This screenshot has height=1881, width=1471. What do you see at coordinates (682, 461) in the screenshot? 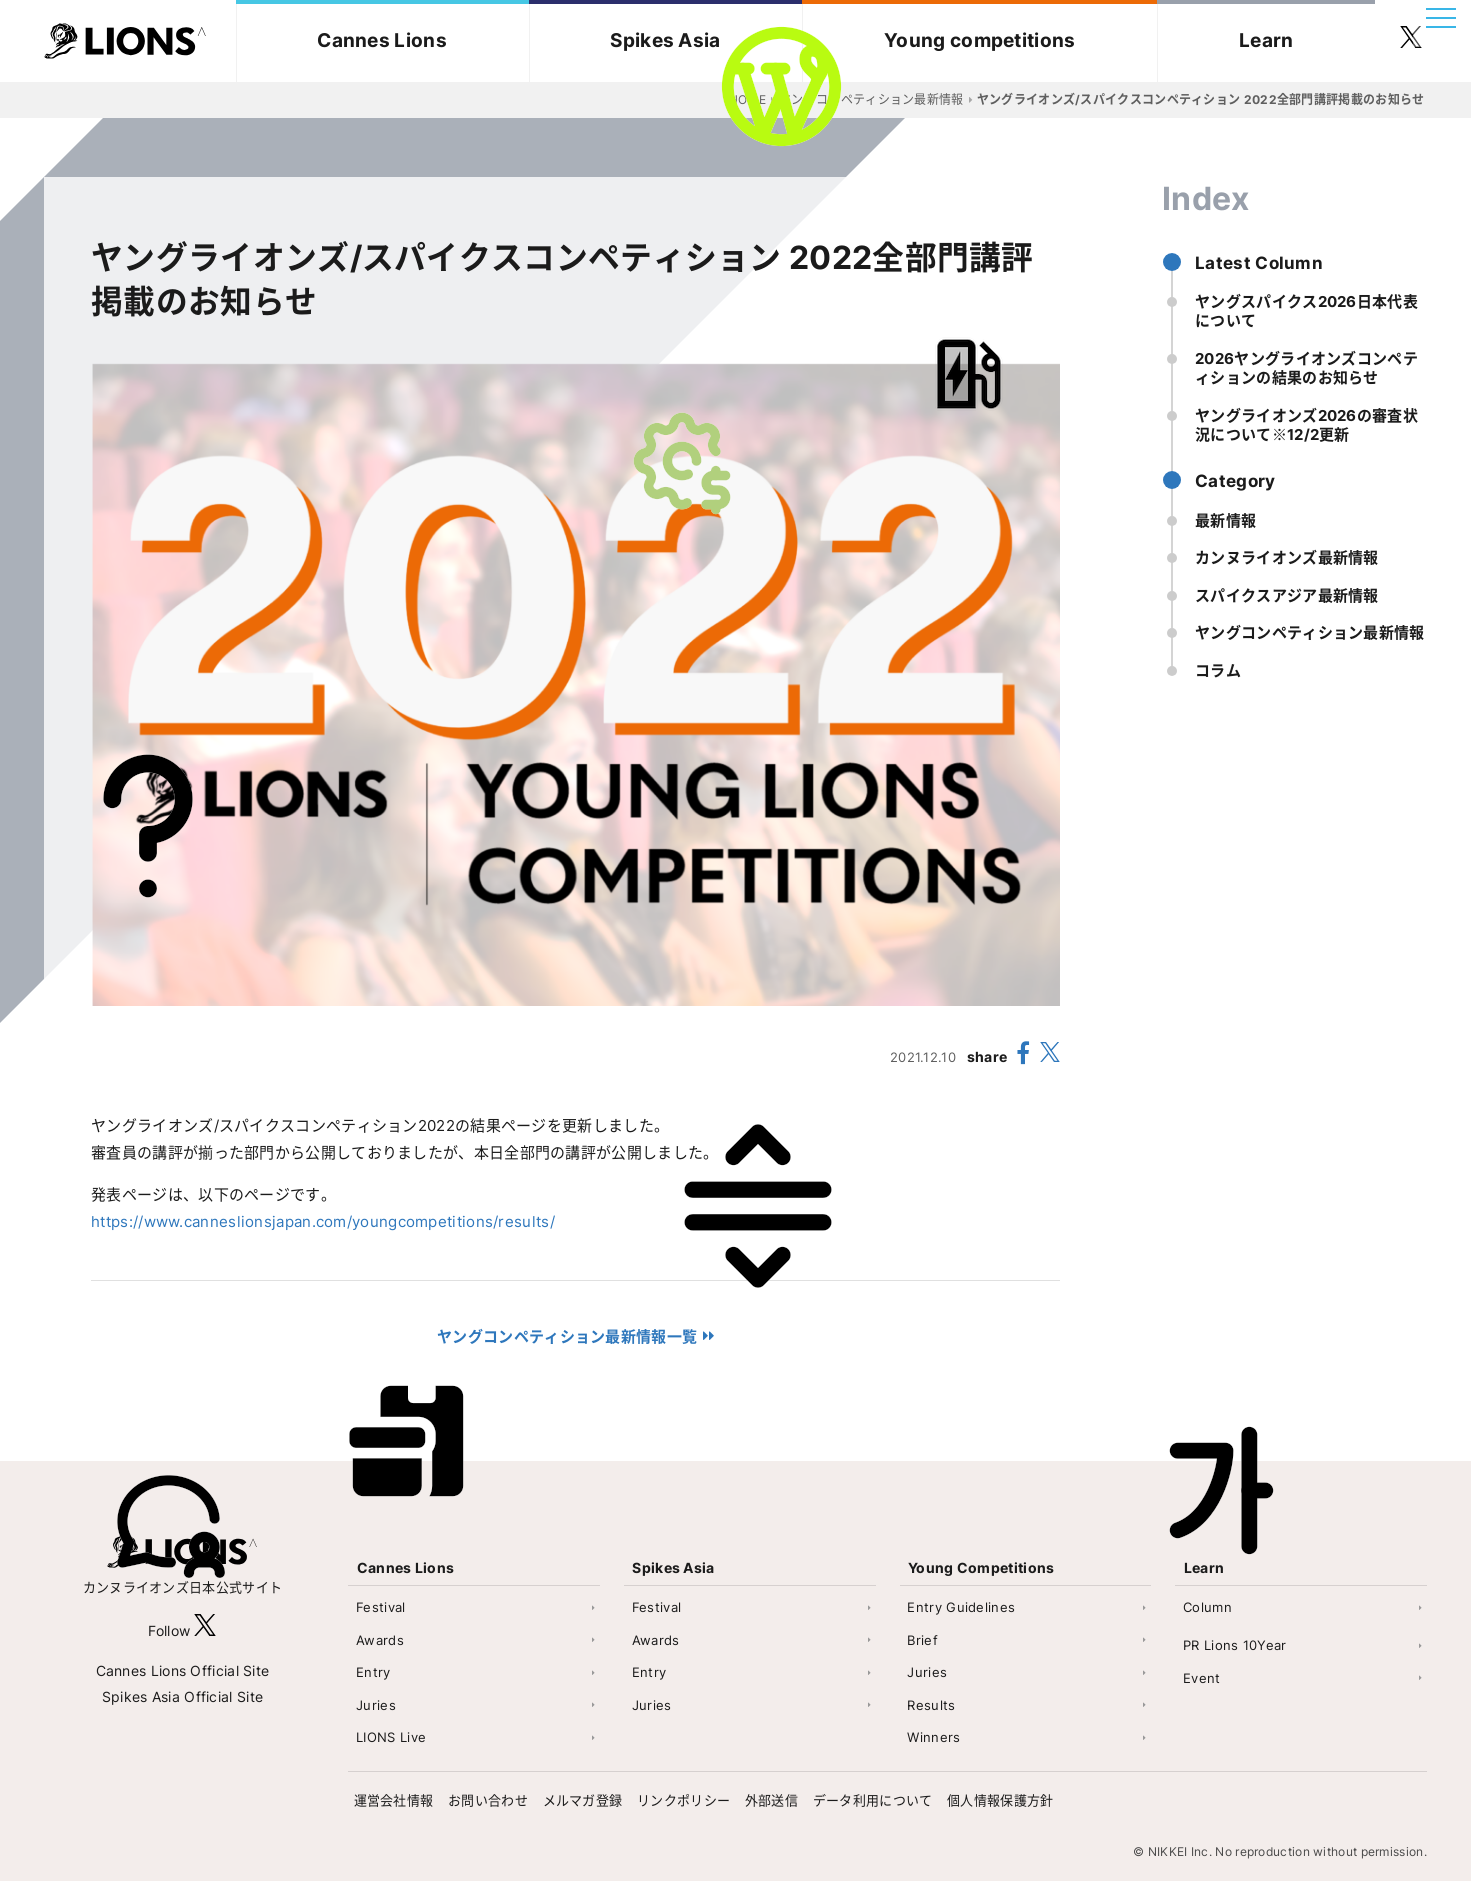
I see `access payment or billing settings` at bounding box center [682, 461].